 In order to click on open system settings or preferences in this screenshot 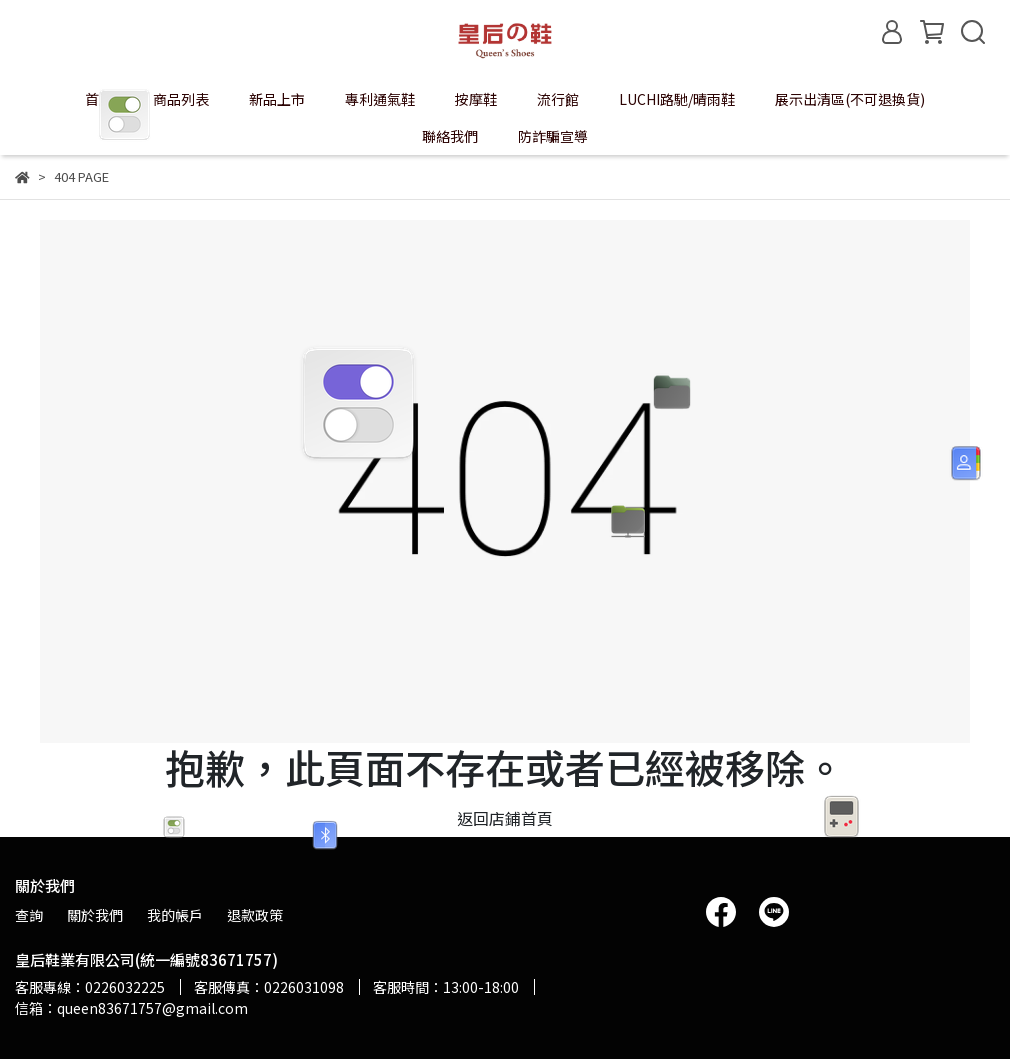, I will do `click(358, 403)`.